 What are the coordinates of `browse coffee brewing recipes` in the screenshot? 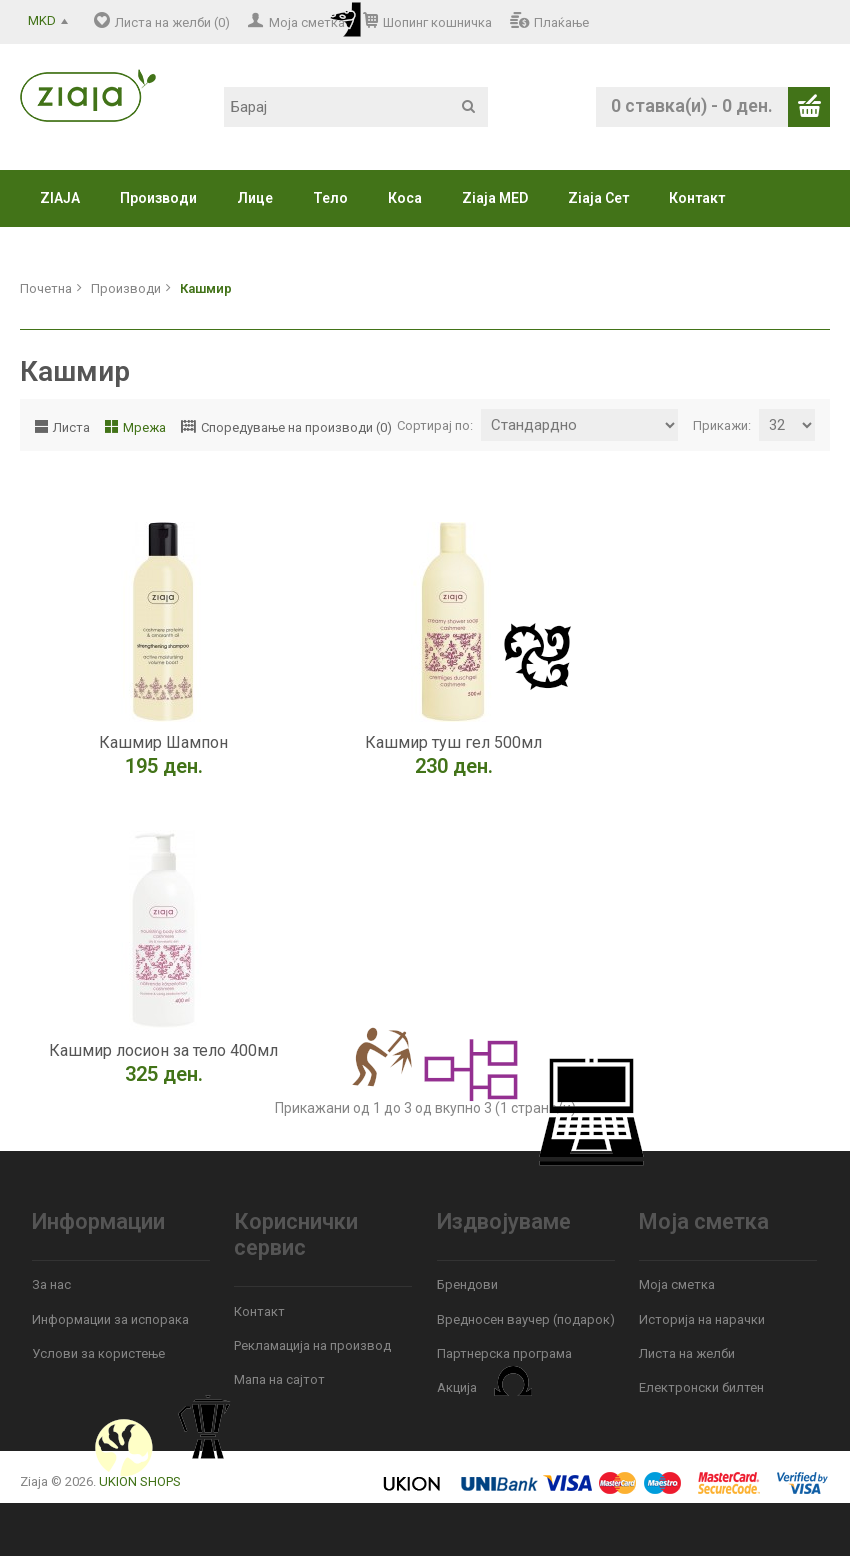 It's located at (208, 1427).